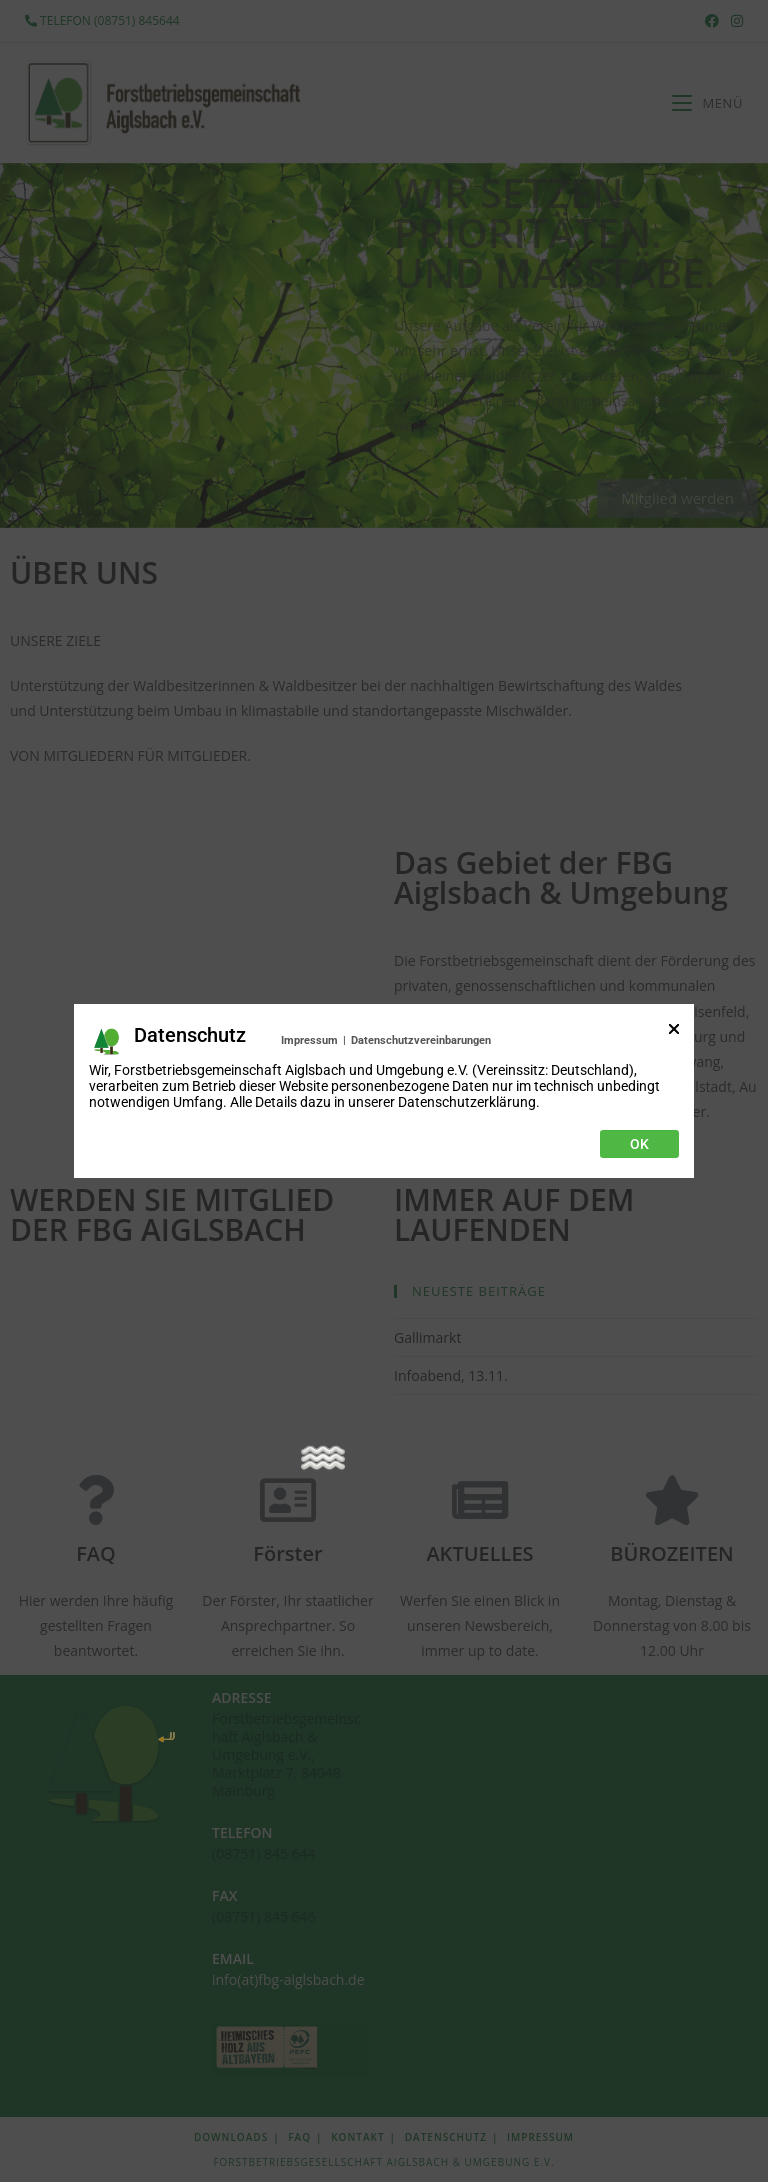  What do you see at coordinates (166, 1736) in the screenshot?
I see `reply to all recipients of an email` at bounding box center [166, 1736].